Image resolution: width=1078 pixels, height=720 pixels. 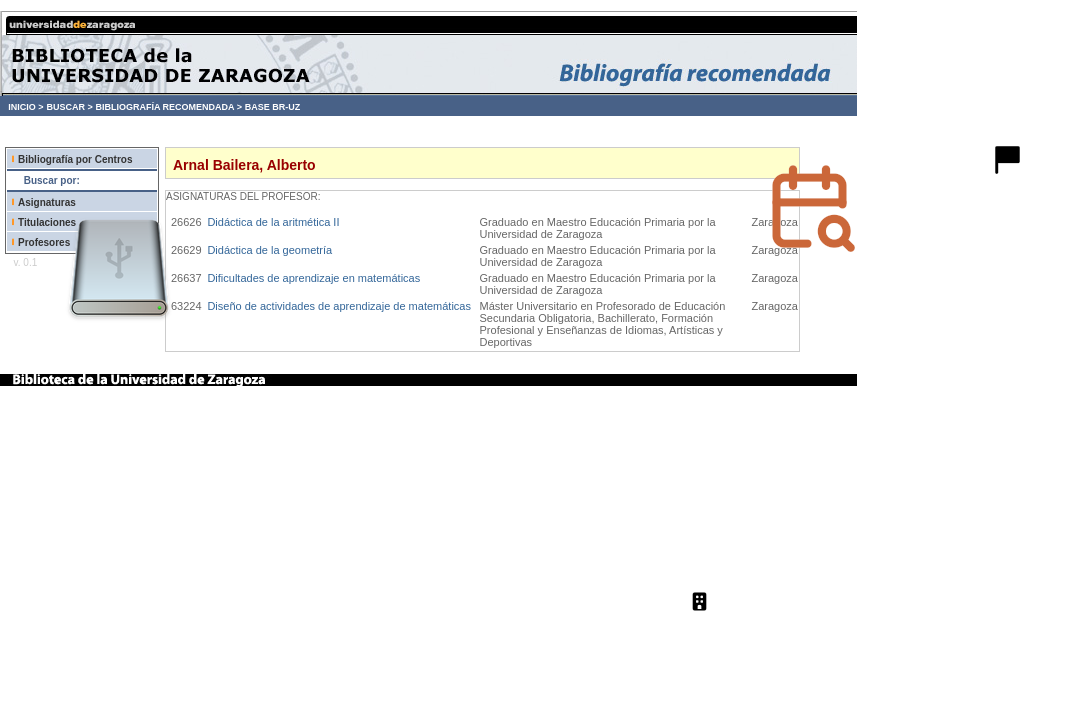 What do you see at coordinates (699, 601) in the screenshot?
I see `view company or organization profile` at bounding box center [699, 601].